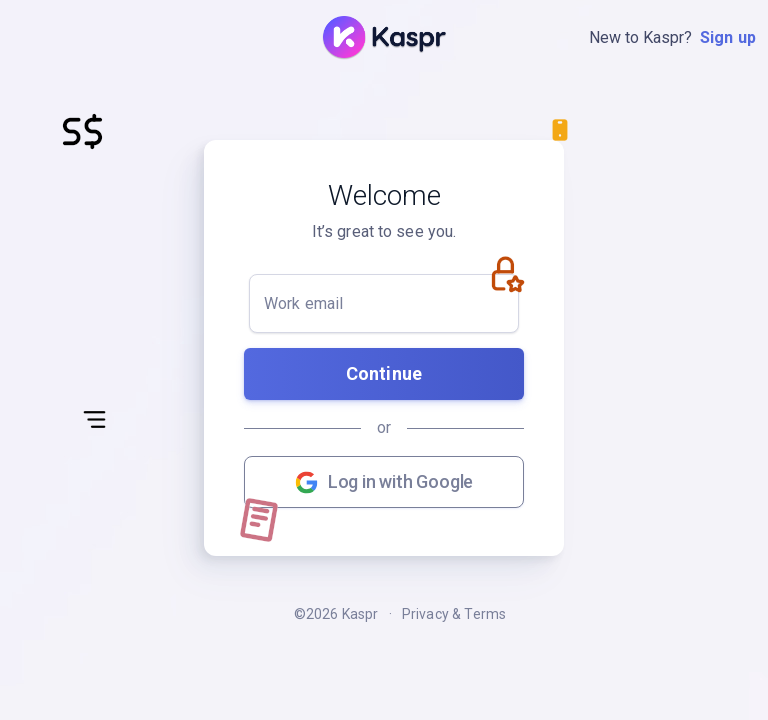  What do you see at coordinates (505, 273) in the screenshot?
I see `mark a password or credential as favorite` at bounding box center [505, 273].